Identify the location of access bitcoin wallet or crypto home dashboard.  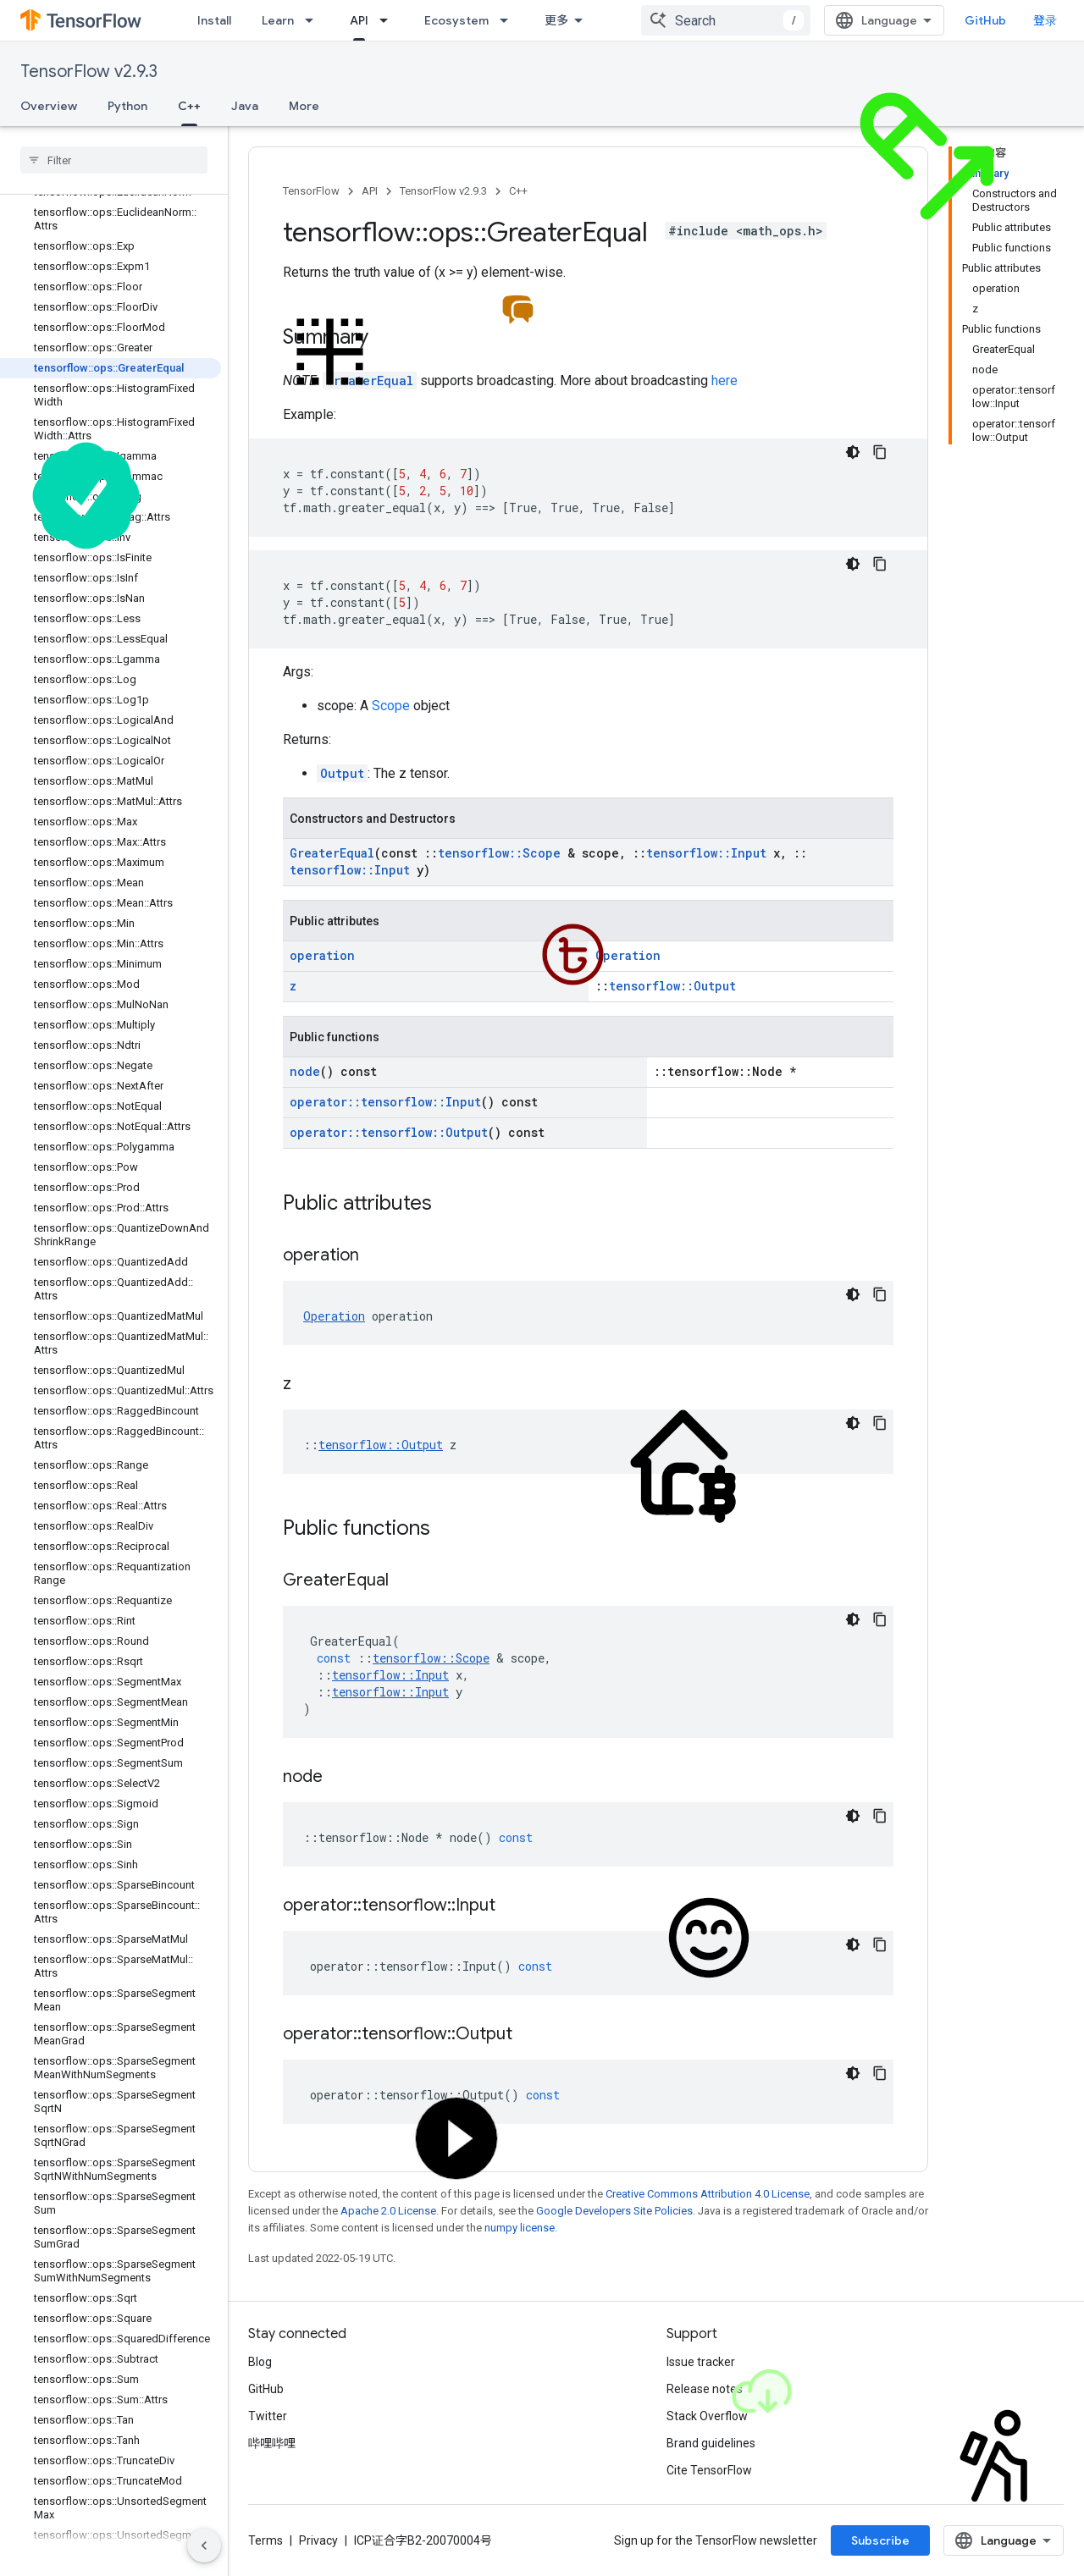
(683, 1462).